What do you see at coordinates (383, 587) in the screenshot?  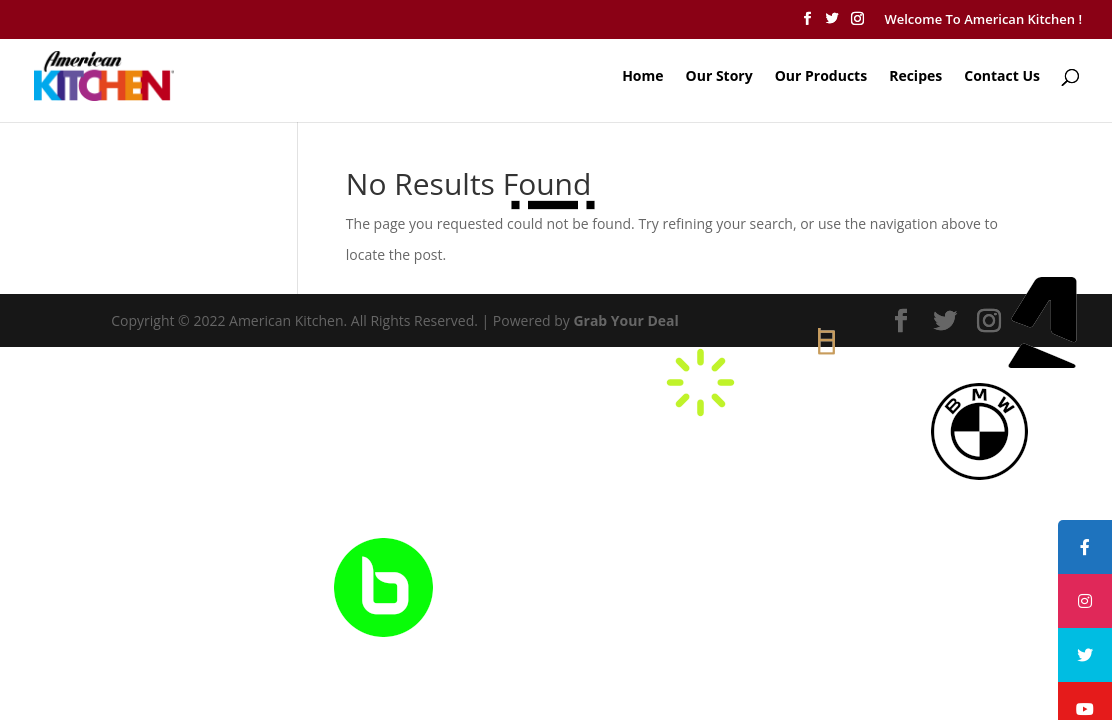 I see `open BigBlueButton video conferencing app` at bounding box center [383, 587].